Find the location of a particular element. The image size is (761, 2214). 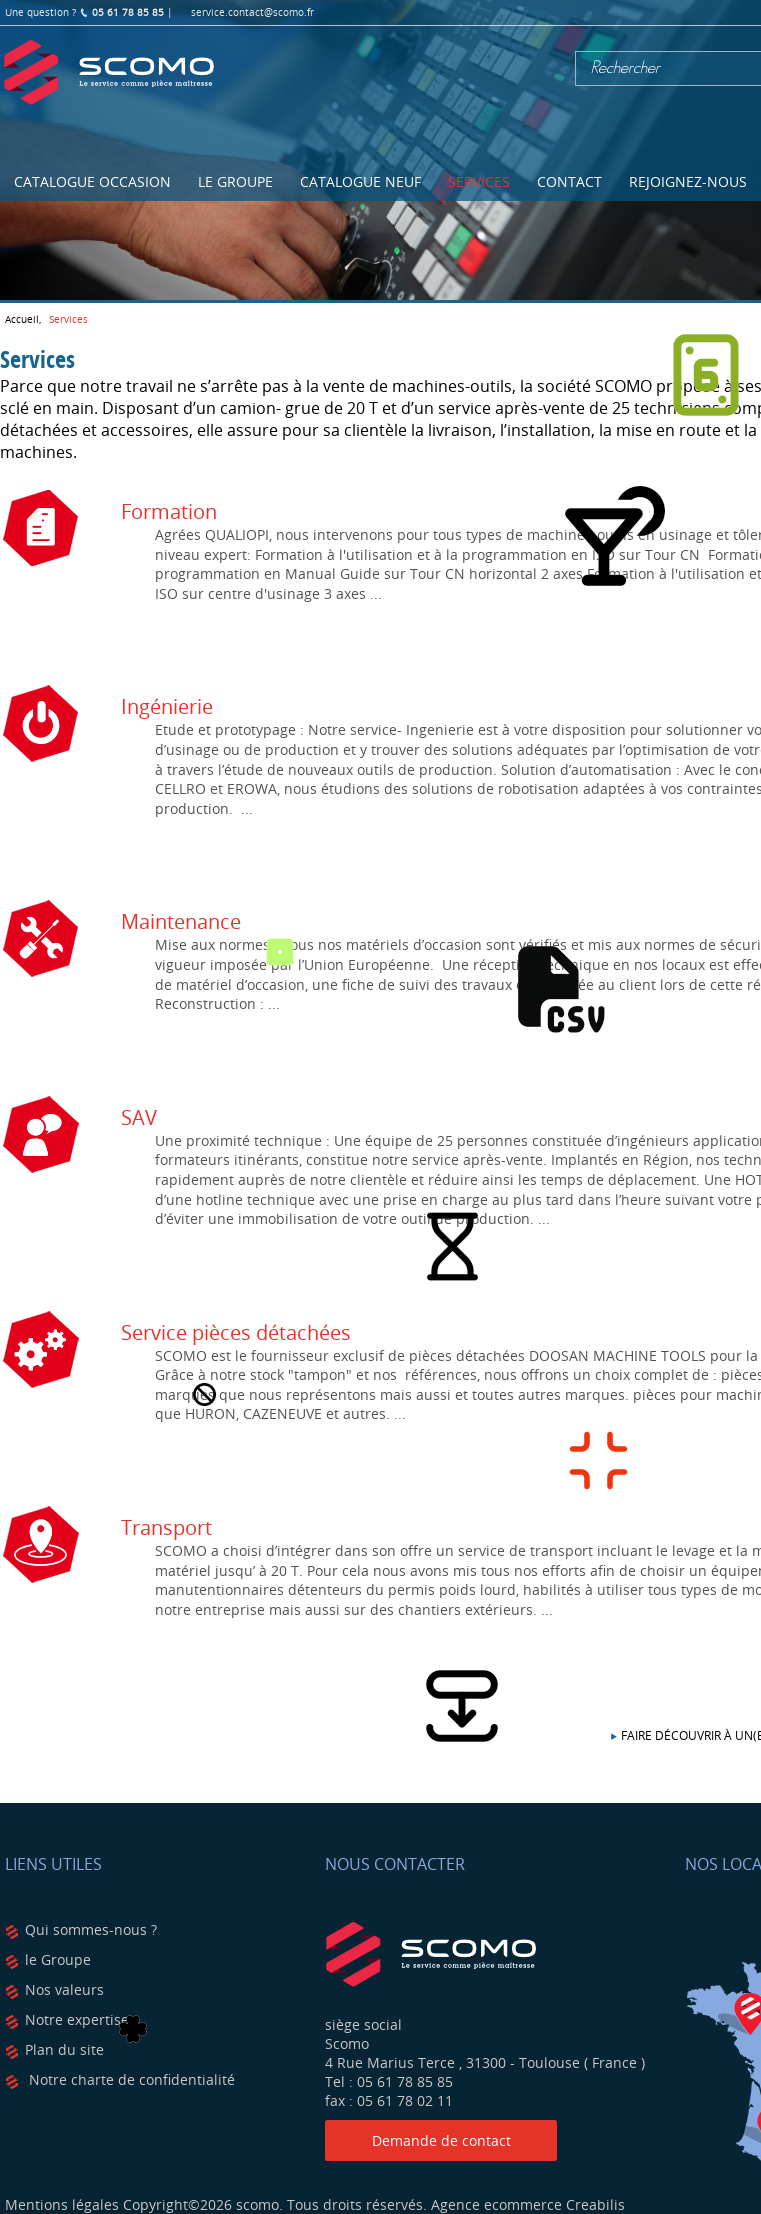

playing card with value six is located at coordinates (706, 375).